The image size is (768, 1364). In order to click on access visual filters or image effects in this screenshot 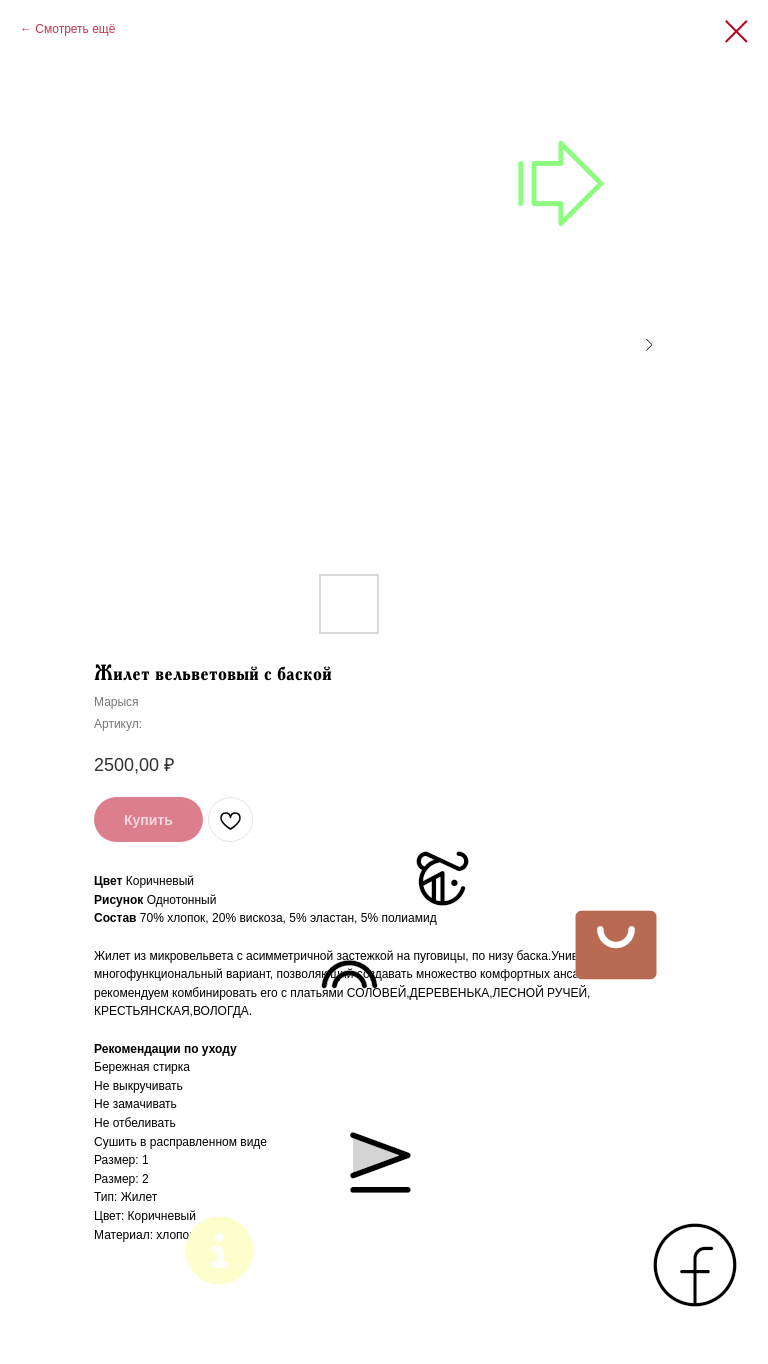, I will do `click(349, 975)`.